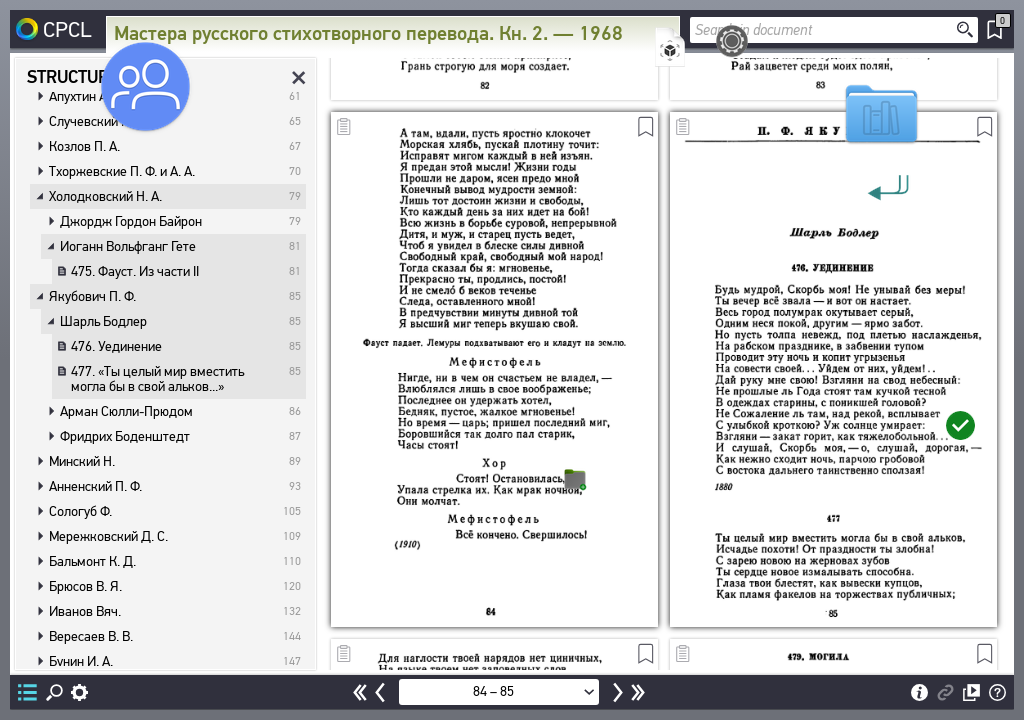  I want to click on open a 3D reality file or AR content, so click(670, 48).